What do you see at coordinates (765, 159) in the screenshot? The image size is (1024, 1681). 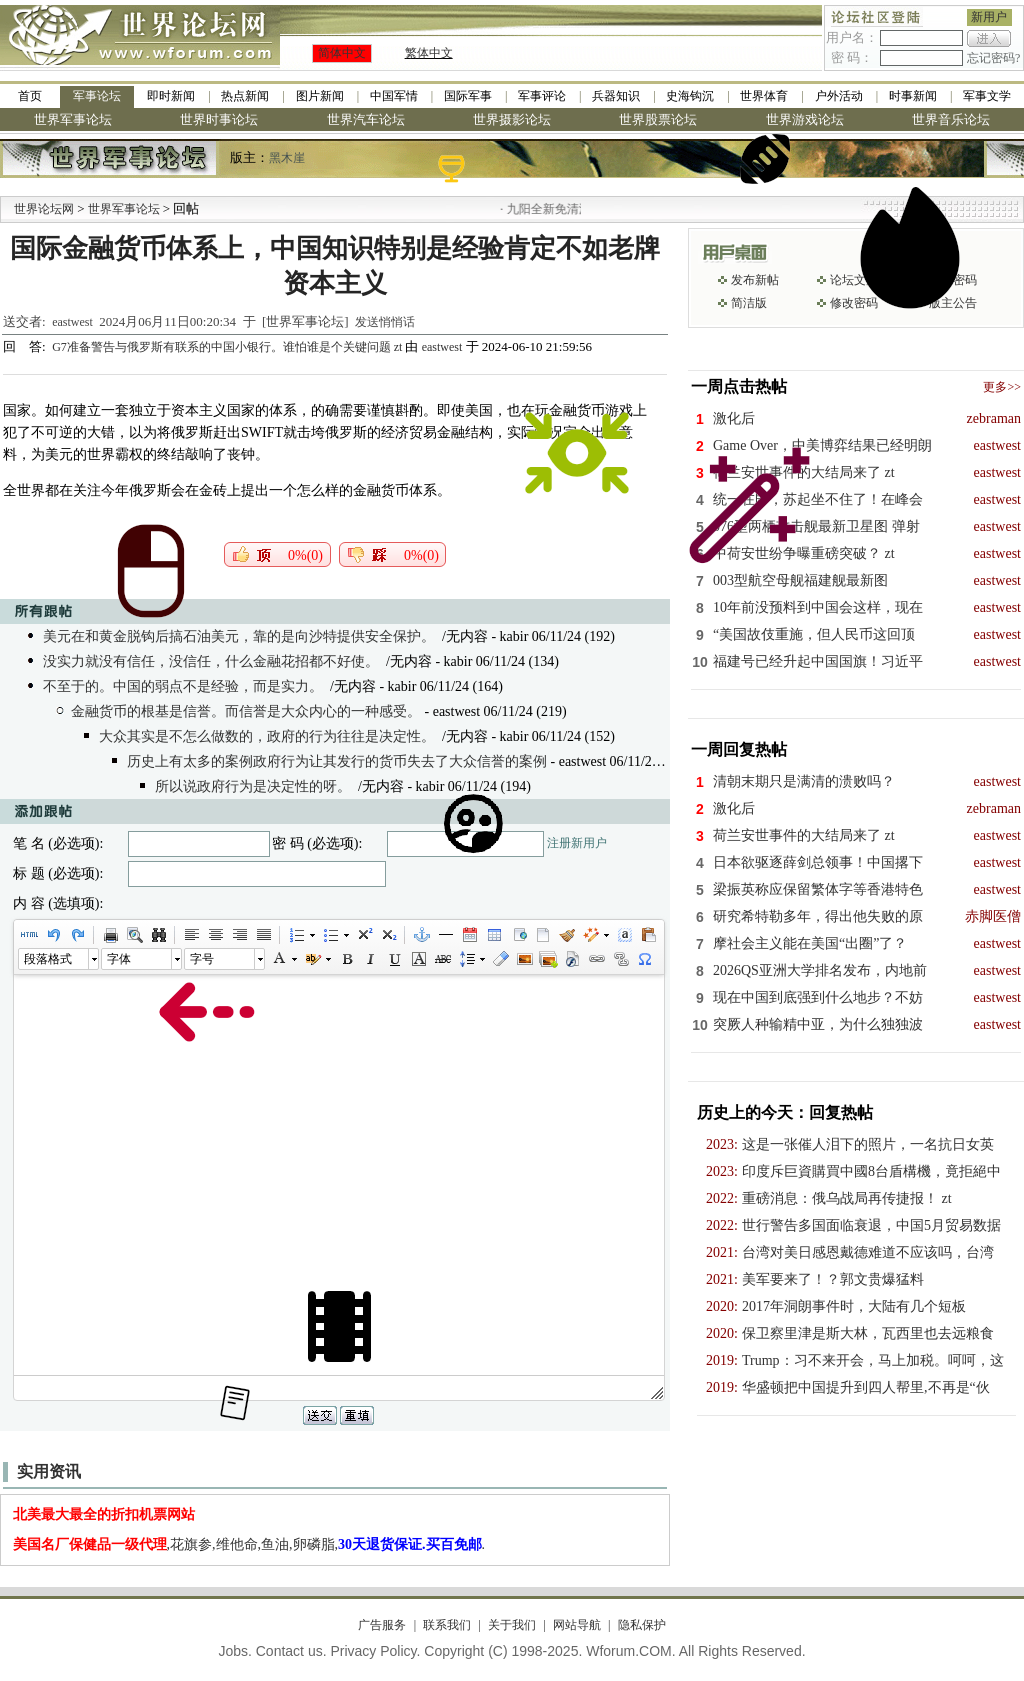 I see `access football or american sports content` at bounding box center [765, 159].